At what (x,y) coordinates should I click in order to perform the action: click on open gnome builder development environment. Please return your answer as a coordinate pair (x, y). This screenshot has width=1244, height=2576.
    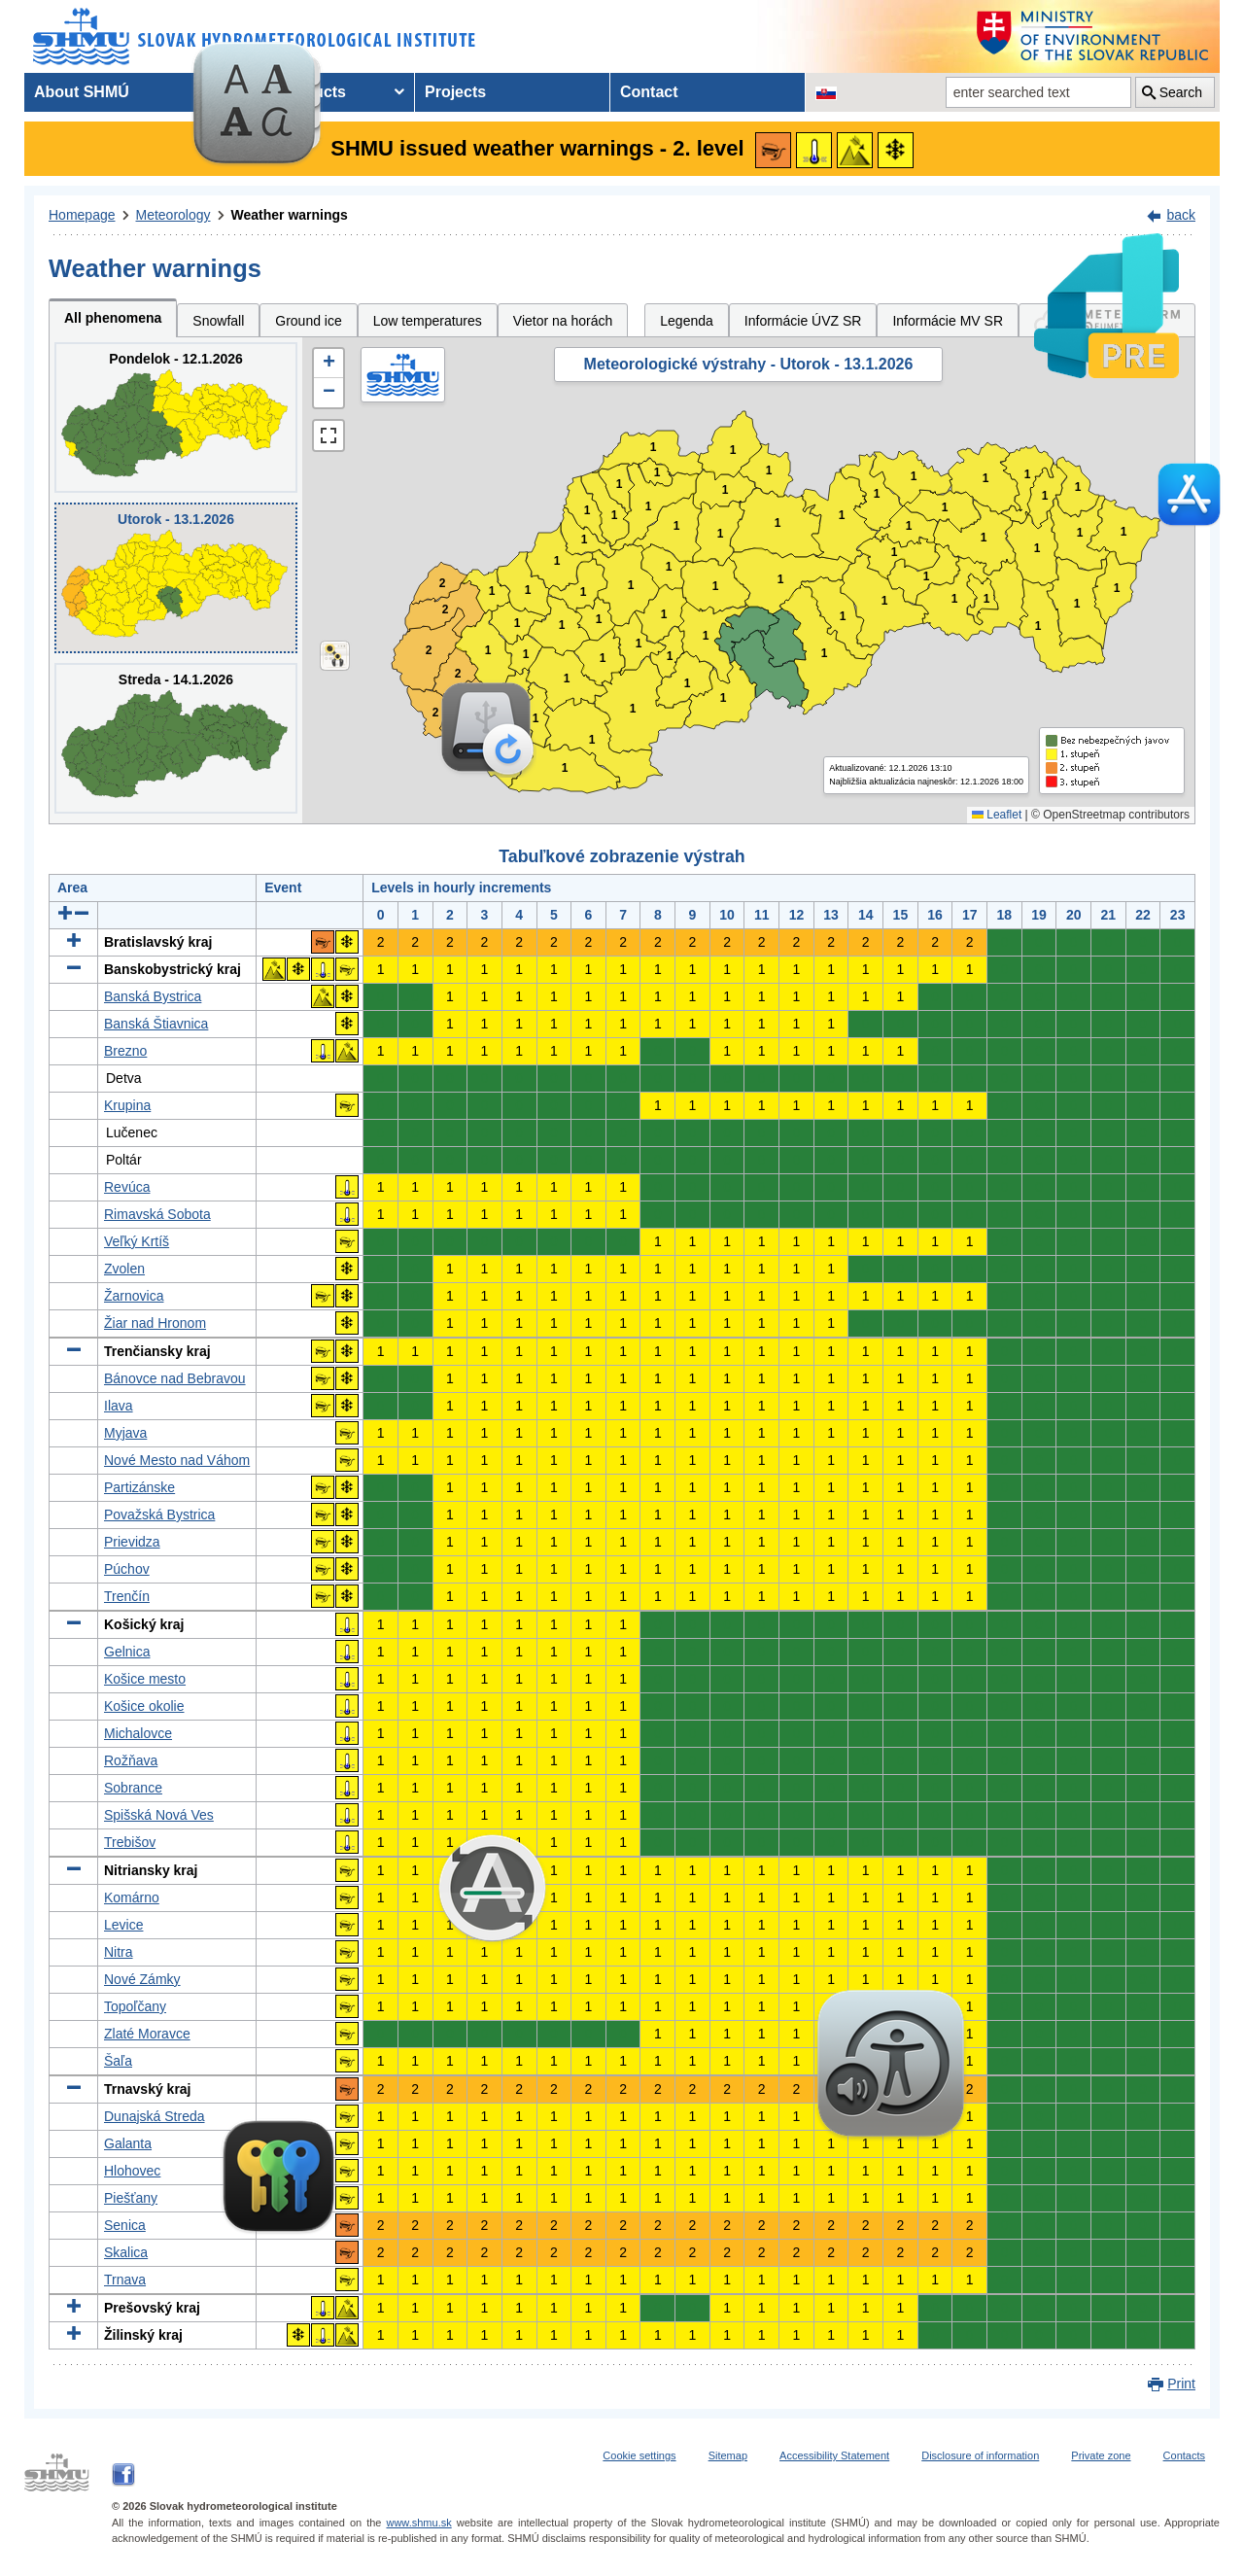
    Looking at the image, I should click on (334, 655).